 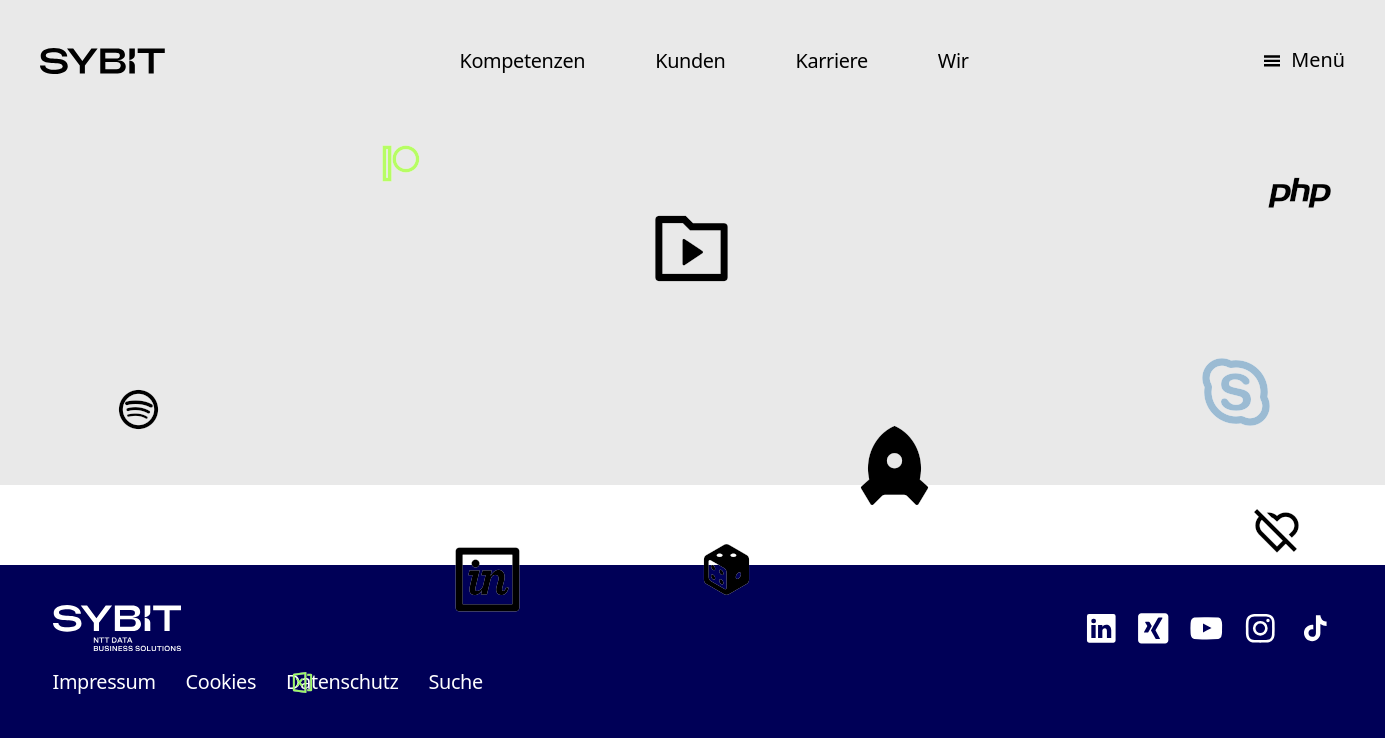 What do you see at coordinates (691, 248) in the screenshot?
I see `open video files folder` at bounding box center [691, 248].